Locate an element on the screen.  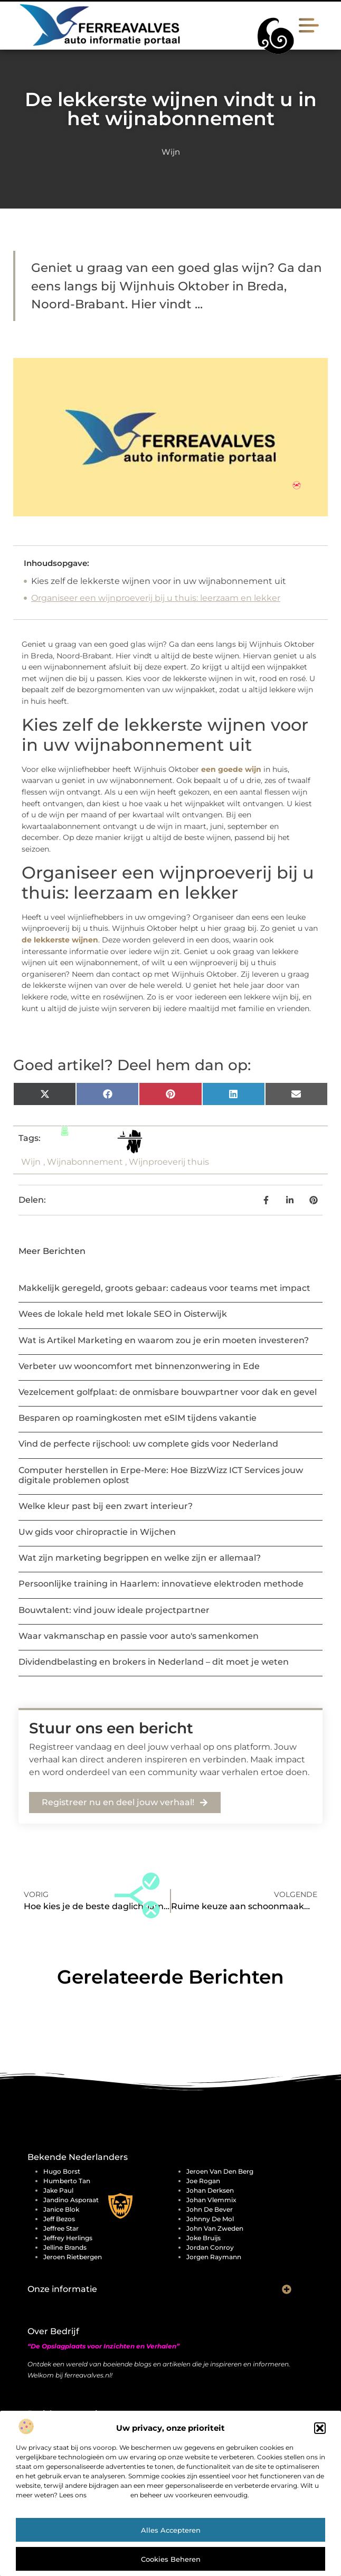
access school or education features is located at coordinates (64, 1130).